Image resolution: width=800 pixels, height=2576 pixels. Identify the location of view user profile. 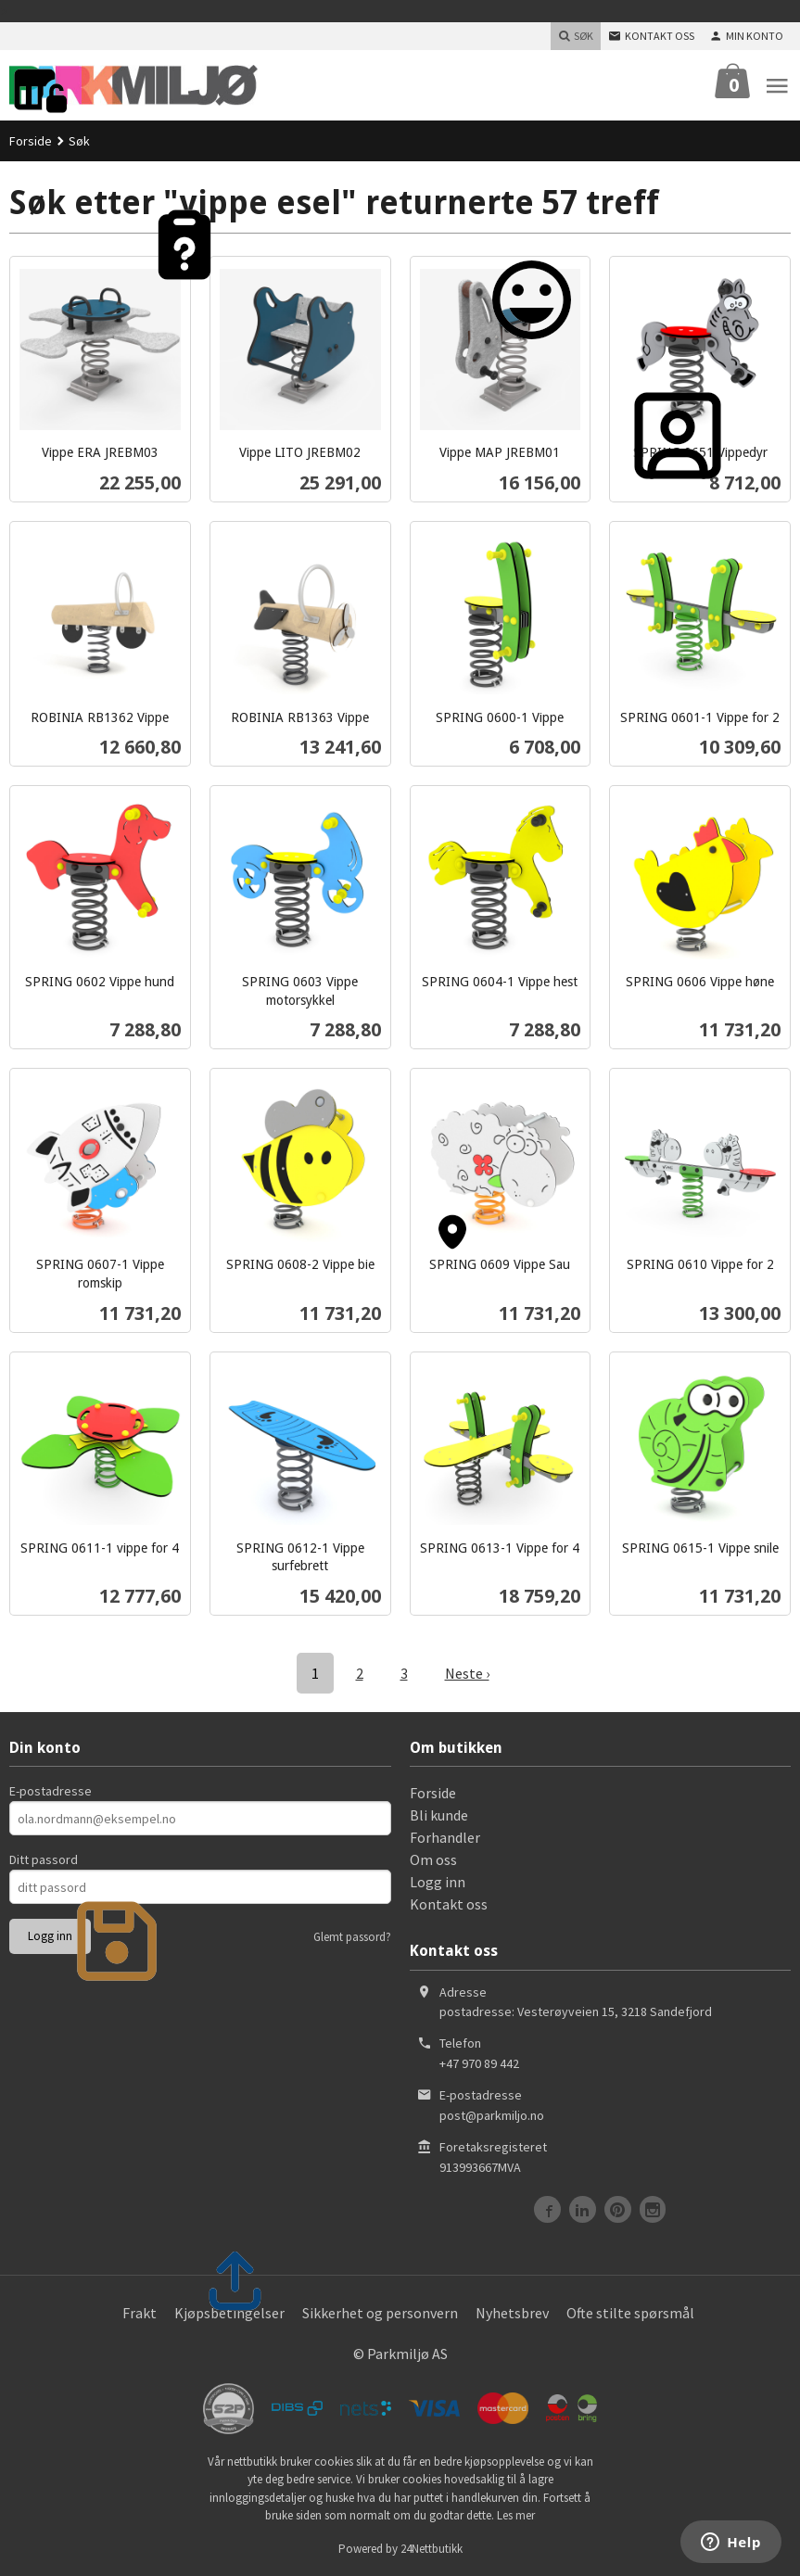
(678, 436).